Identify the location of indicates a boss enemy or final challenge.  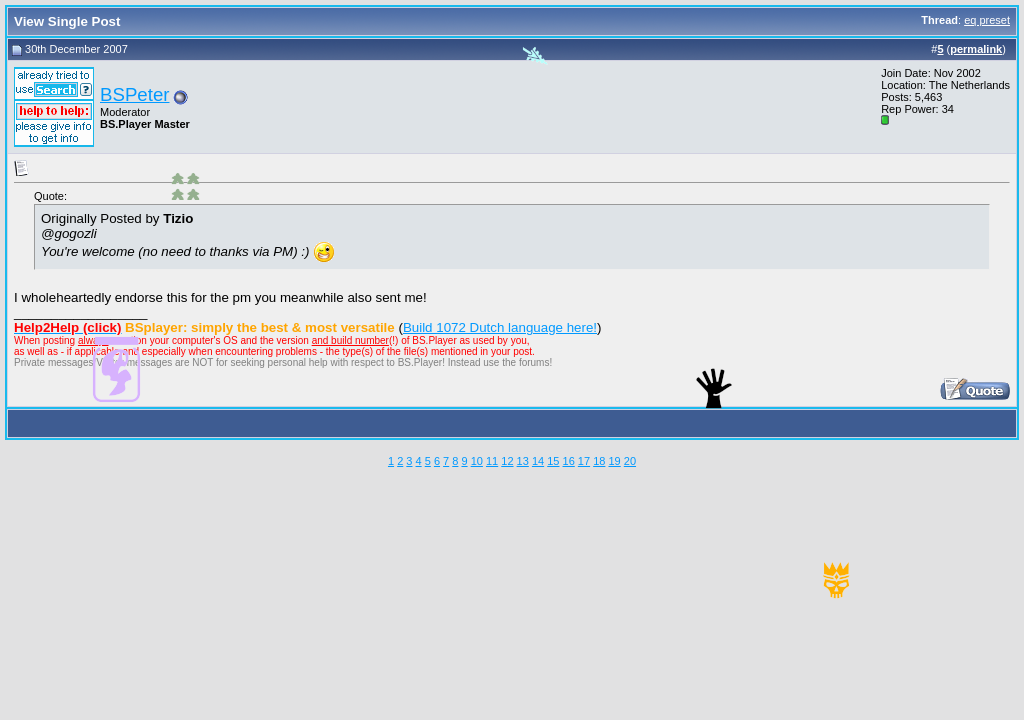
(836, 580).